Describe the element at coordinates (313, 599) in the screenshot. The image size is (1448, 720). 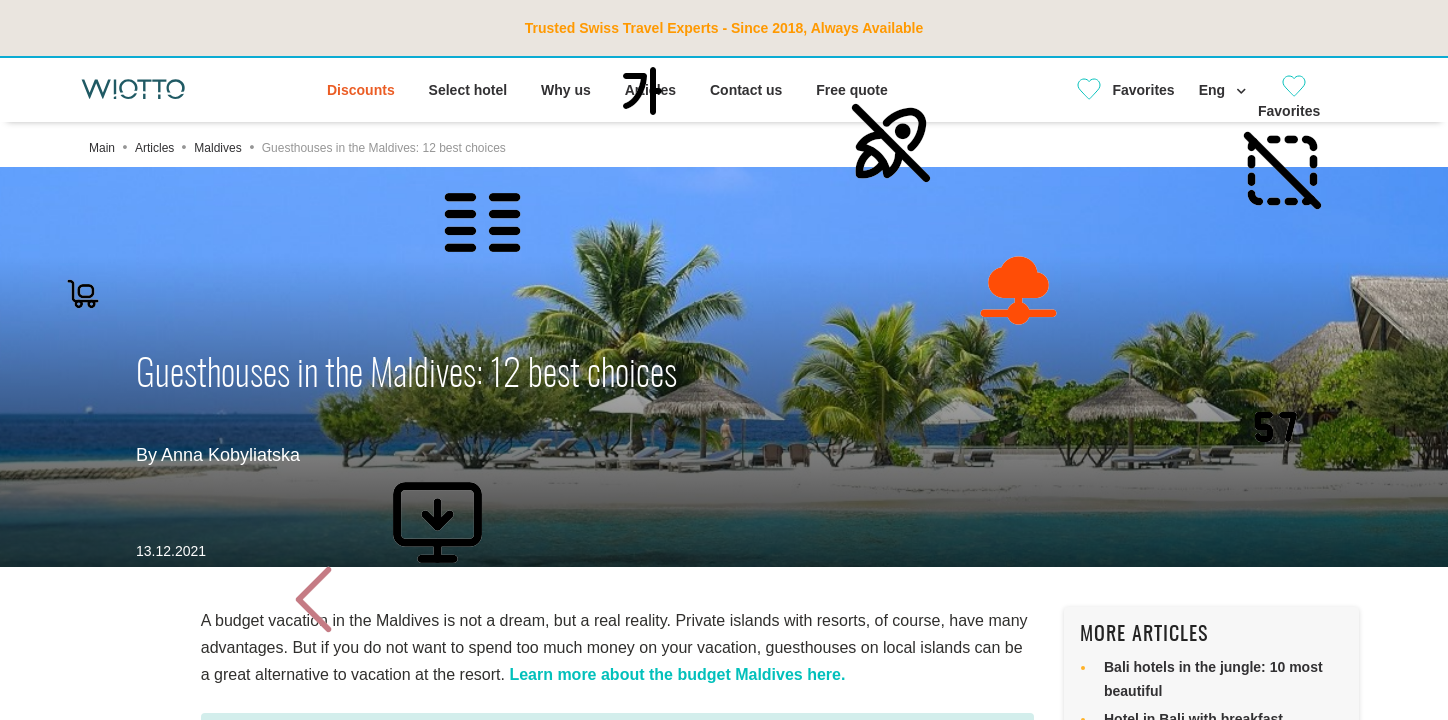
I see `go back to the previous screen` at that location.